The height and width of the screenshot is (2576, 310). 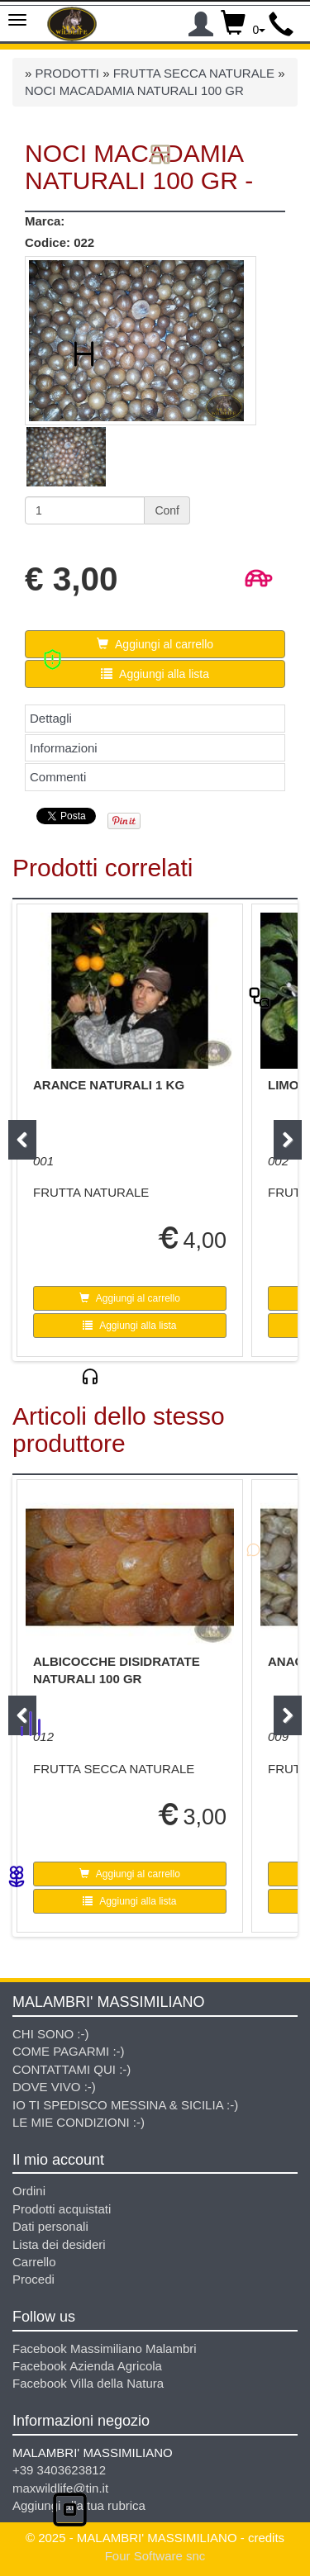 What do you see at coordinates (90, 1378) in the screenshot?
I see `access audio or voice settings` at bounding box center [90, 1378].